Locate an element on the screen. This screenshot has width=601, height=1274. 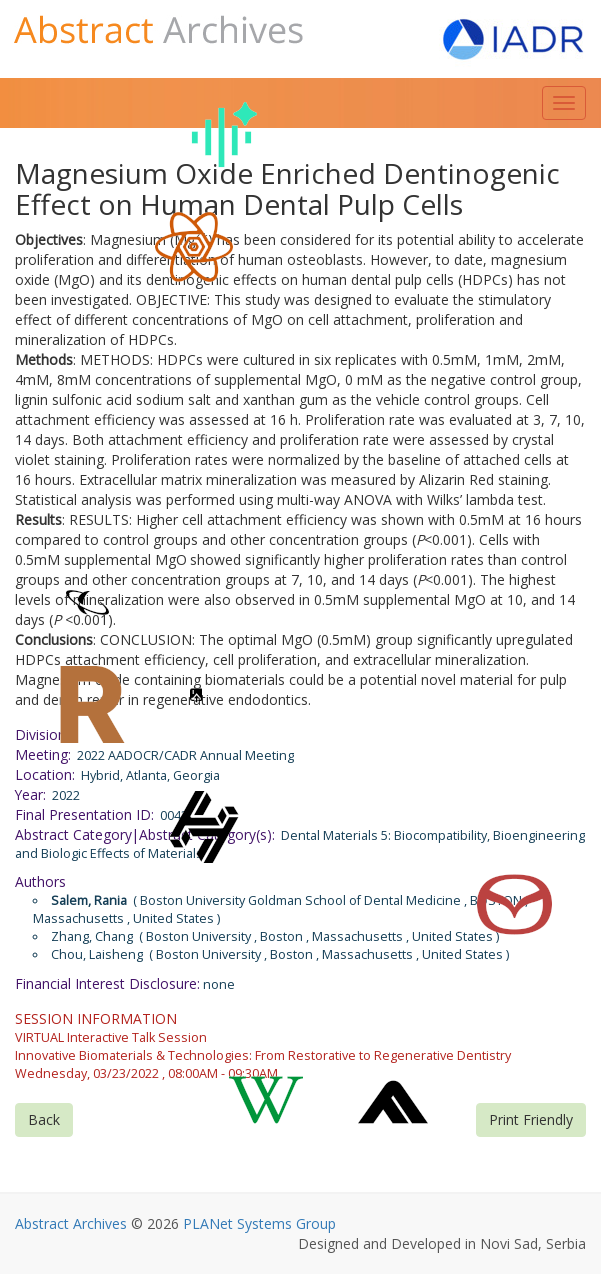
open Wikipedia is located at coordinates (266, 1100).